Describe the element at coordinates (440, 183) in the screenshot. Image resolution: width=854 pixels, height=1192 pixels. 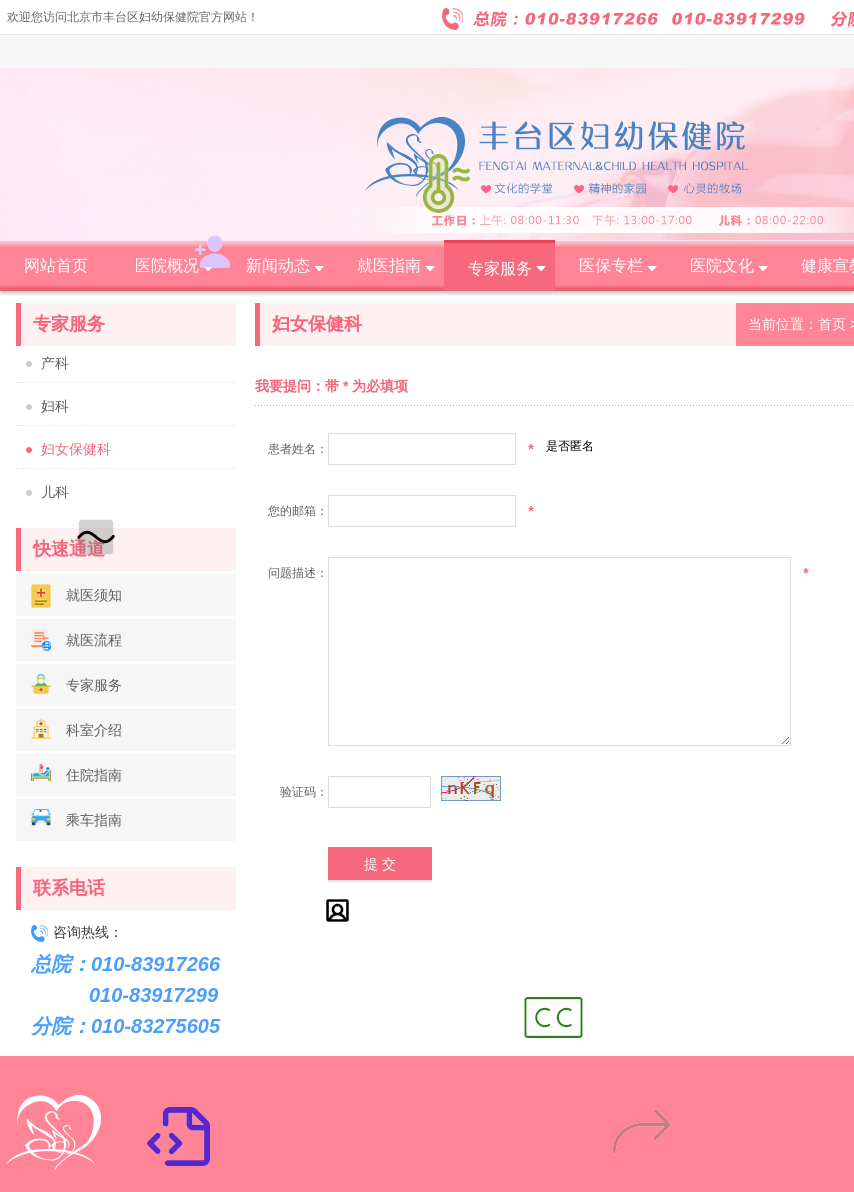
I see `indicates high temperature or heat warning` at that location.